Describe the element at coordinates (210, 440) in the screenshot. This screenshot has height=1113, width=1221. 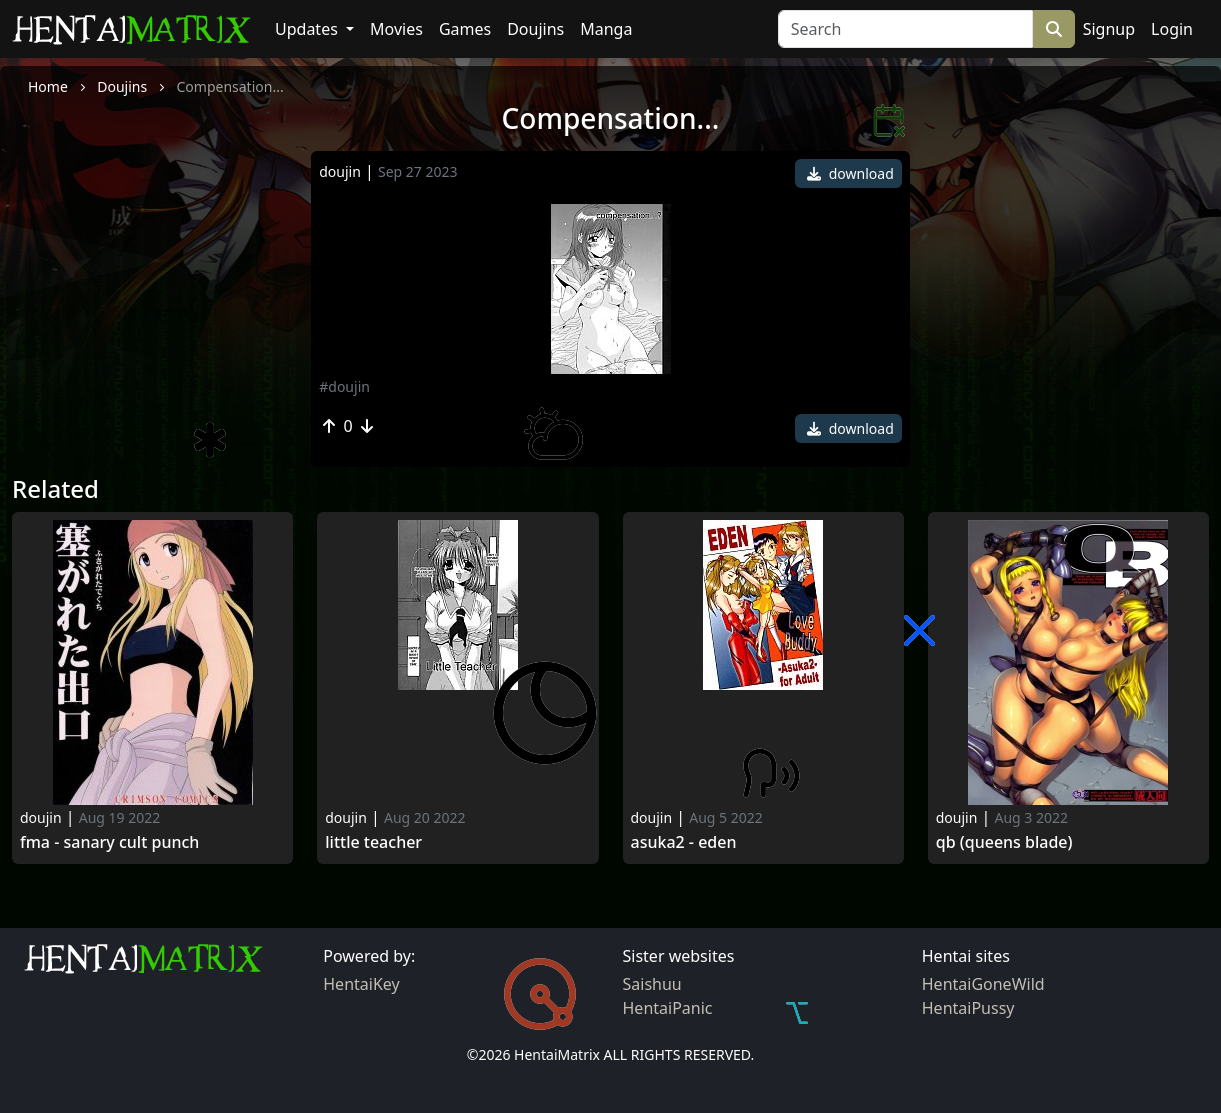
I see `access medical or health-related features` at that location.